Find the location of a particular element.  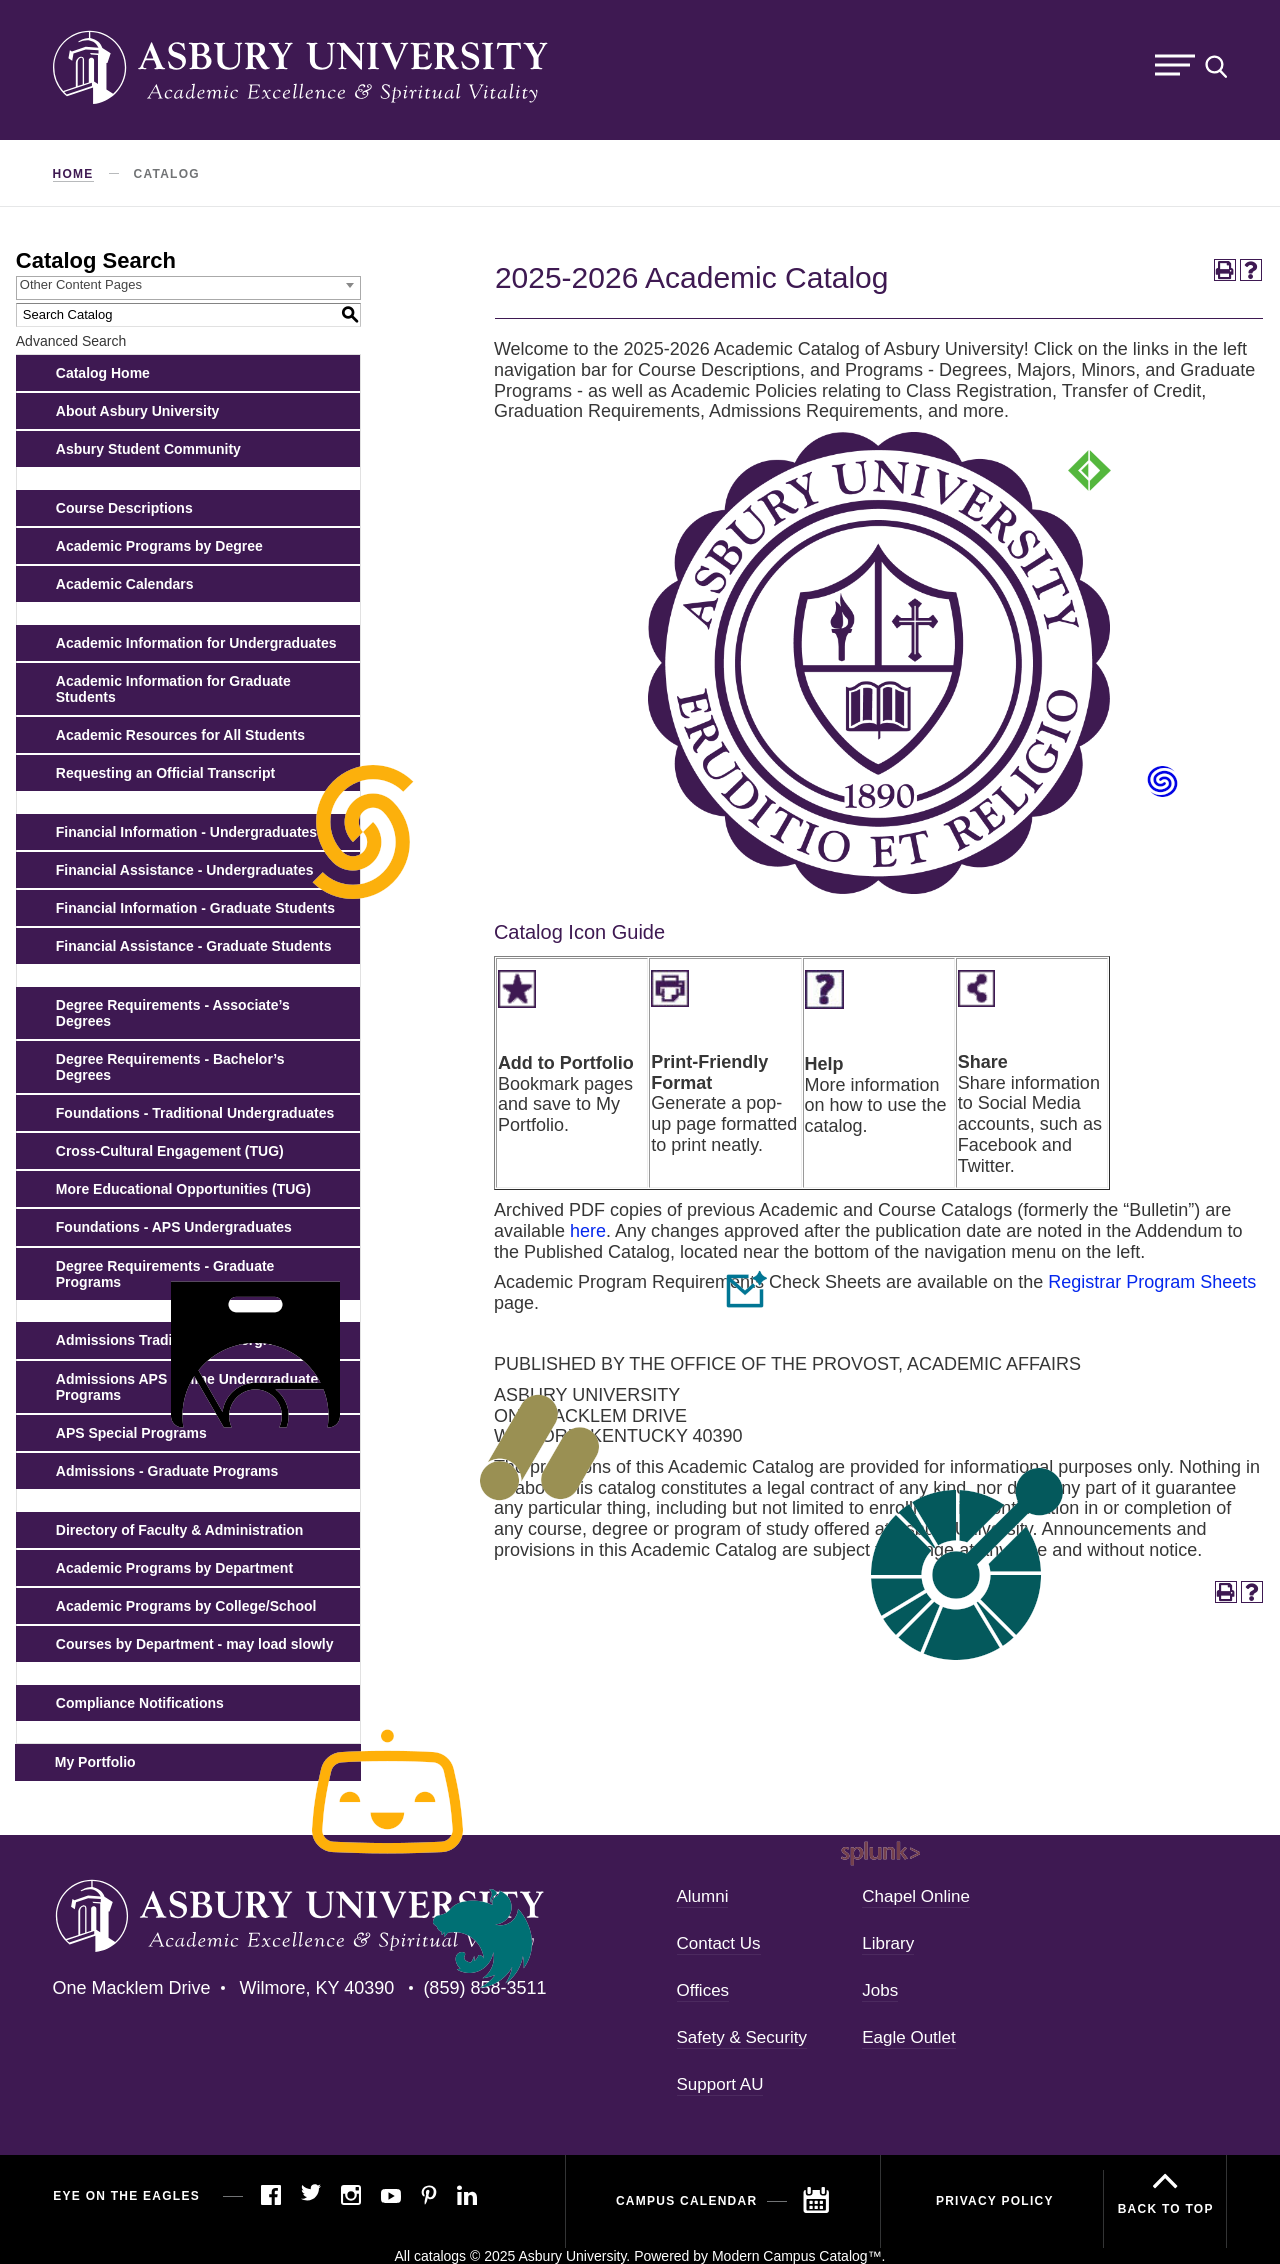

indicates code written in F# programming language is located at coordinates (1089, 470).